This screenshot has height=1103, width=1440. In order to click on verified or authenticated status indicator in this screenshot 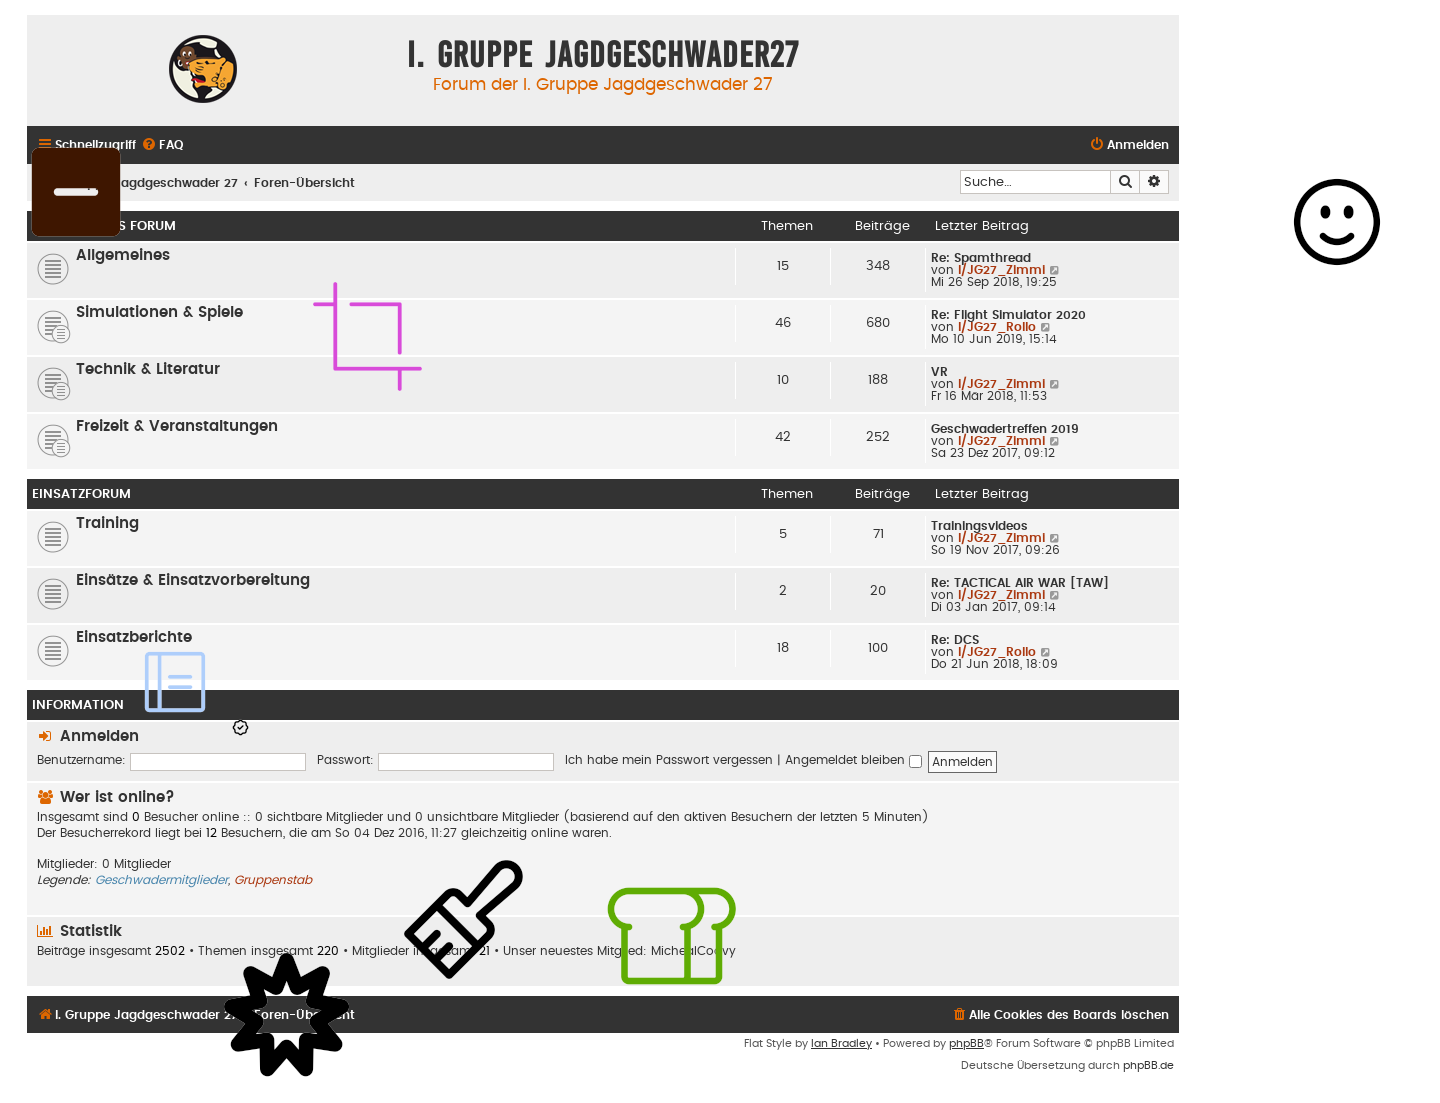, I will do `click(240, 727)`.